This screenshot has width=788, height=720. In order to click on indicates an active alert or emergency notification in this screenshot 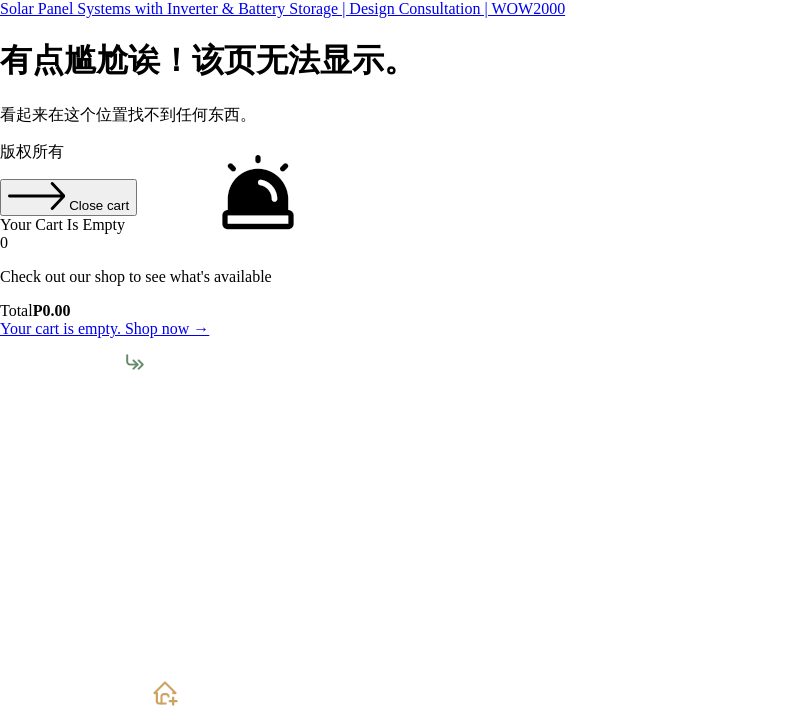, I will do `click(258, 199)`.